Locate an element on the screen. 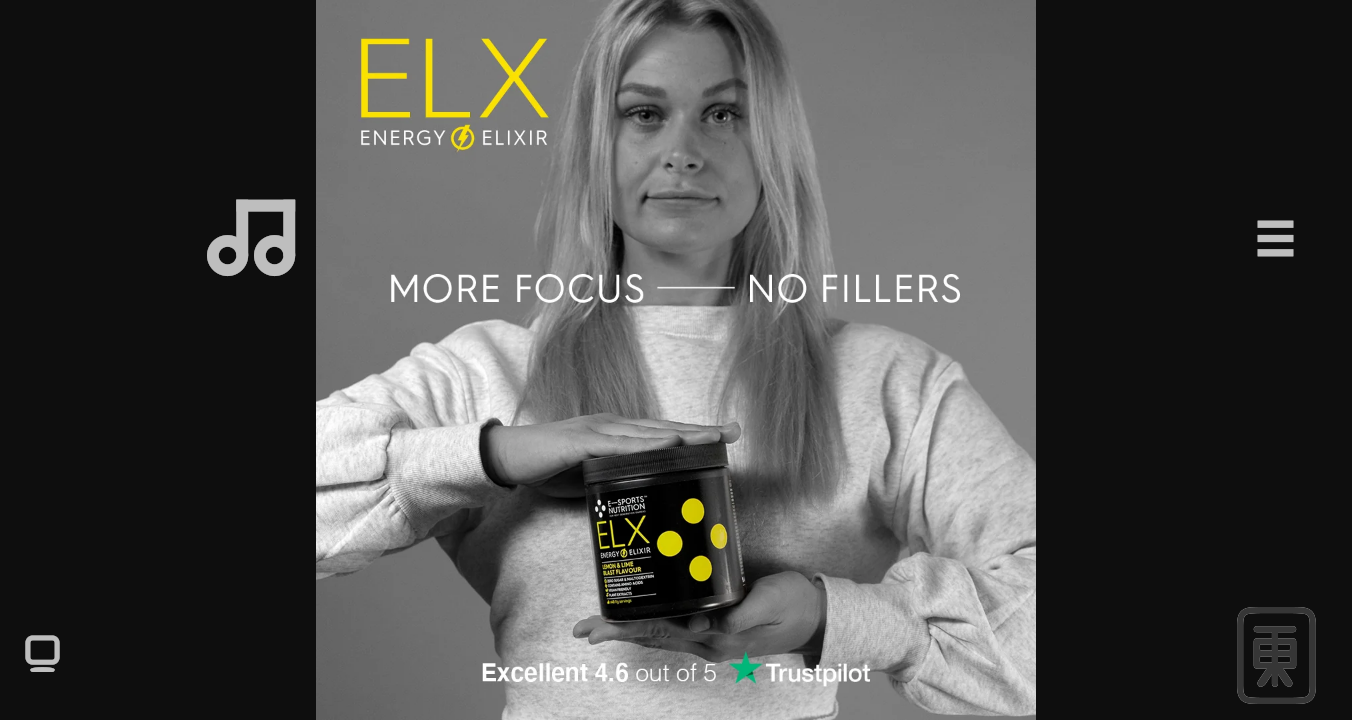 Image resolution: width=1352 pixels, height=720 pixels. access computer or desktop settings is located at coordinates (42, 652).